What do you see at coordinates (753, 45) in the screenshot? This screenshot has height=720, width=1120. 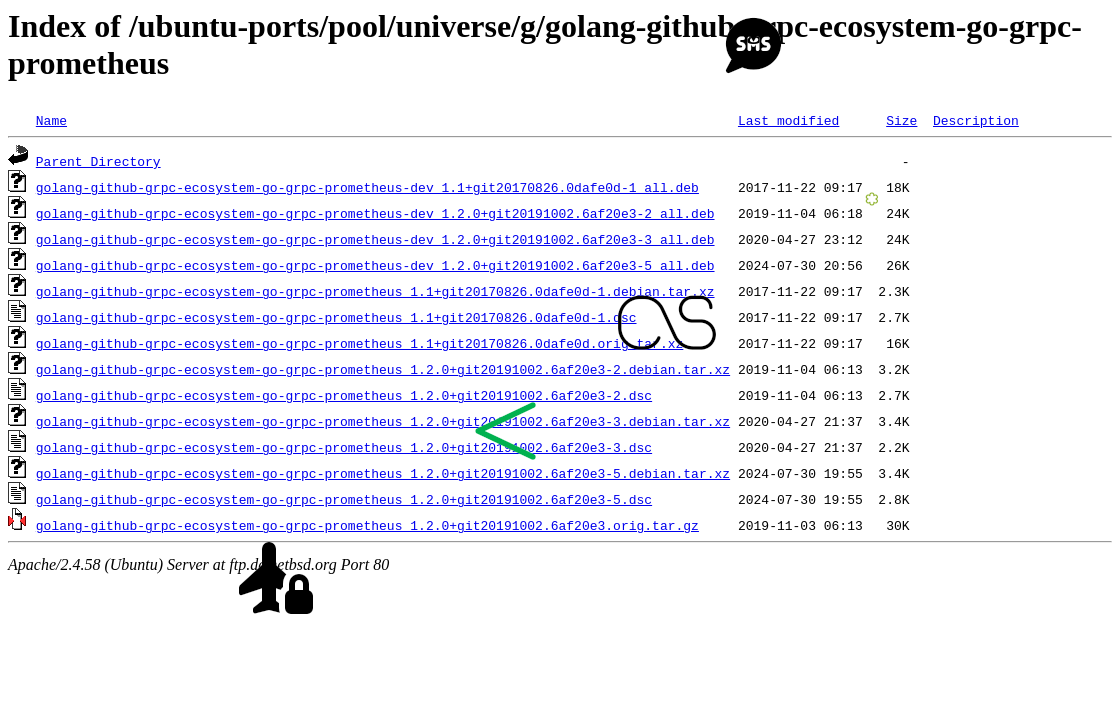 I see `send an SMS text message` at bounding box center [753, 45].